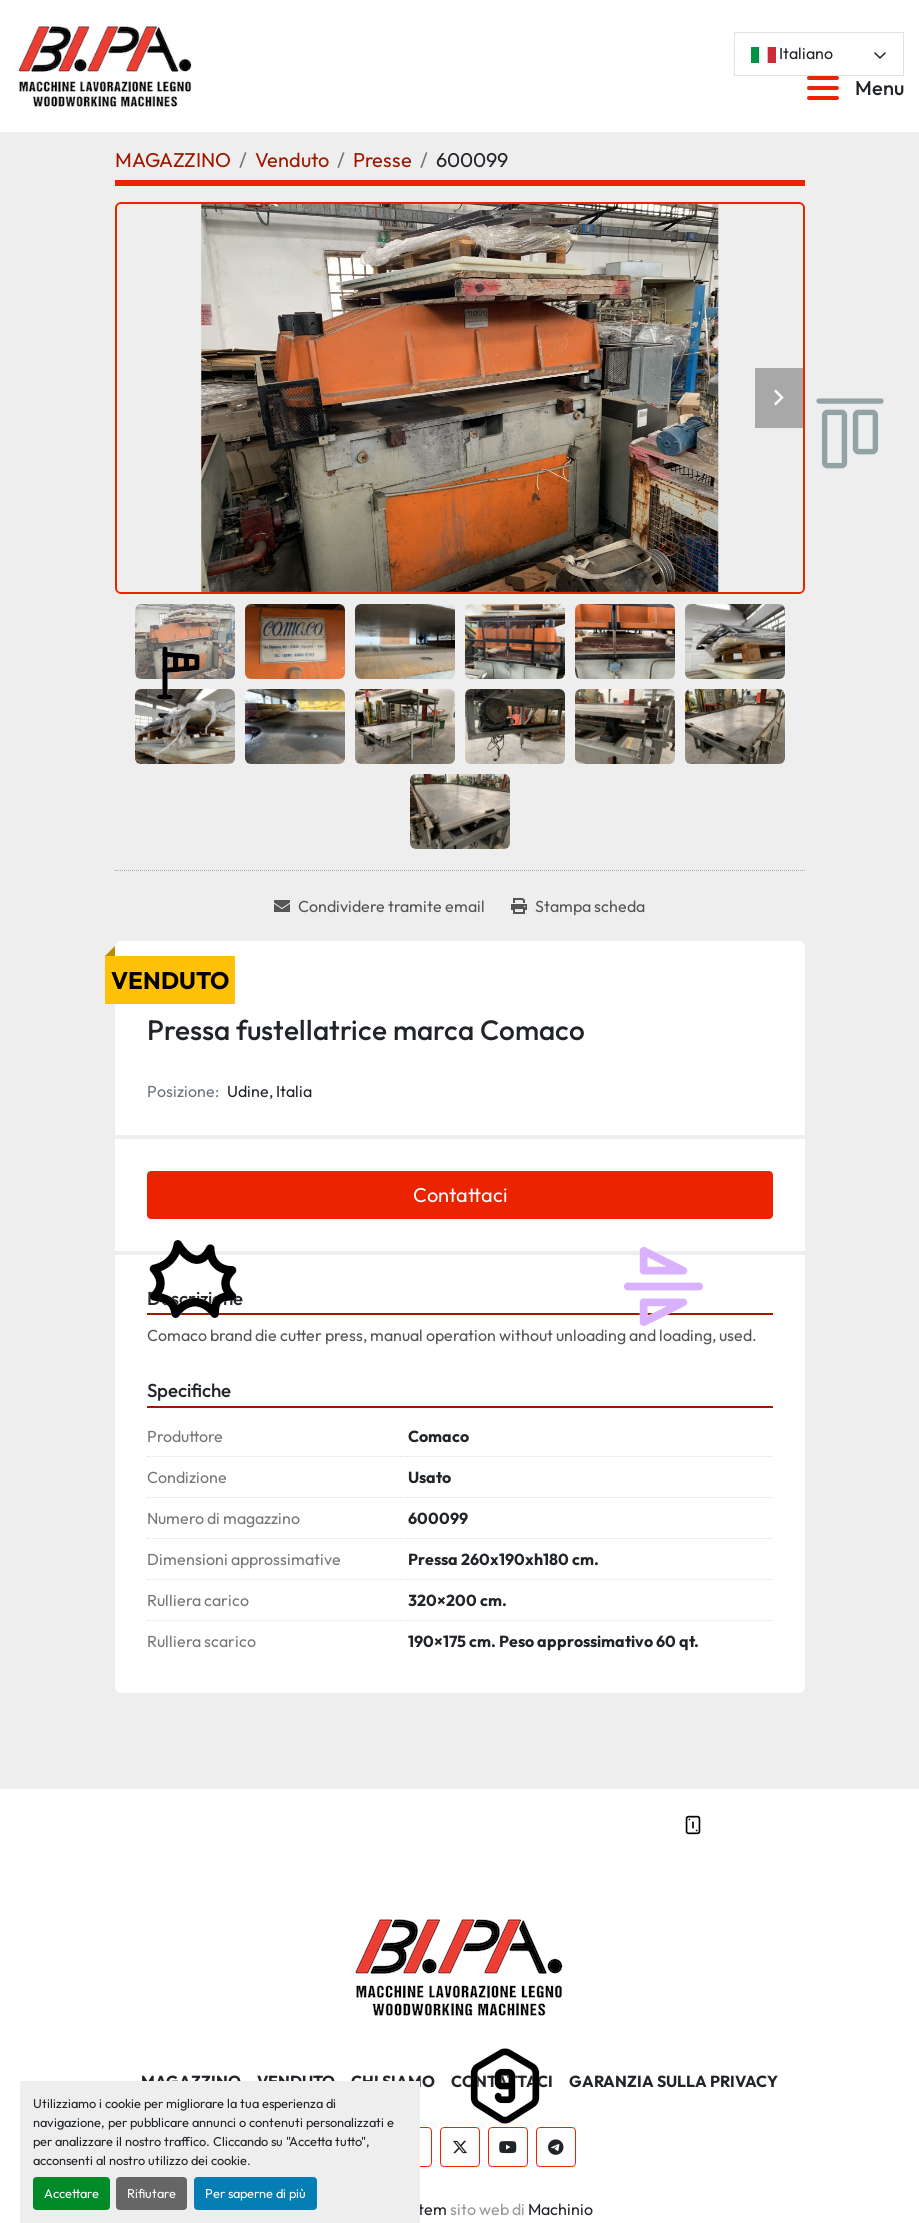 This screenshot has height=2223, width=919. Describe the element at coordinates (663, 1286) in the screenshot. I see `flip image horizontally` at that location.